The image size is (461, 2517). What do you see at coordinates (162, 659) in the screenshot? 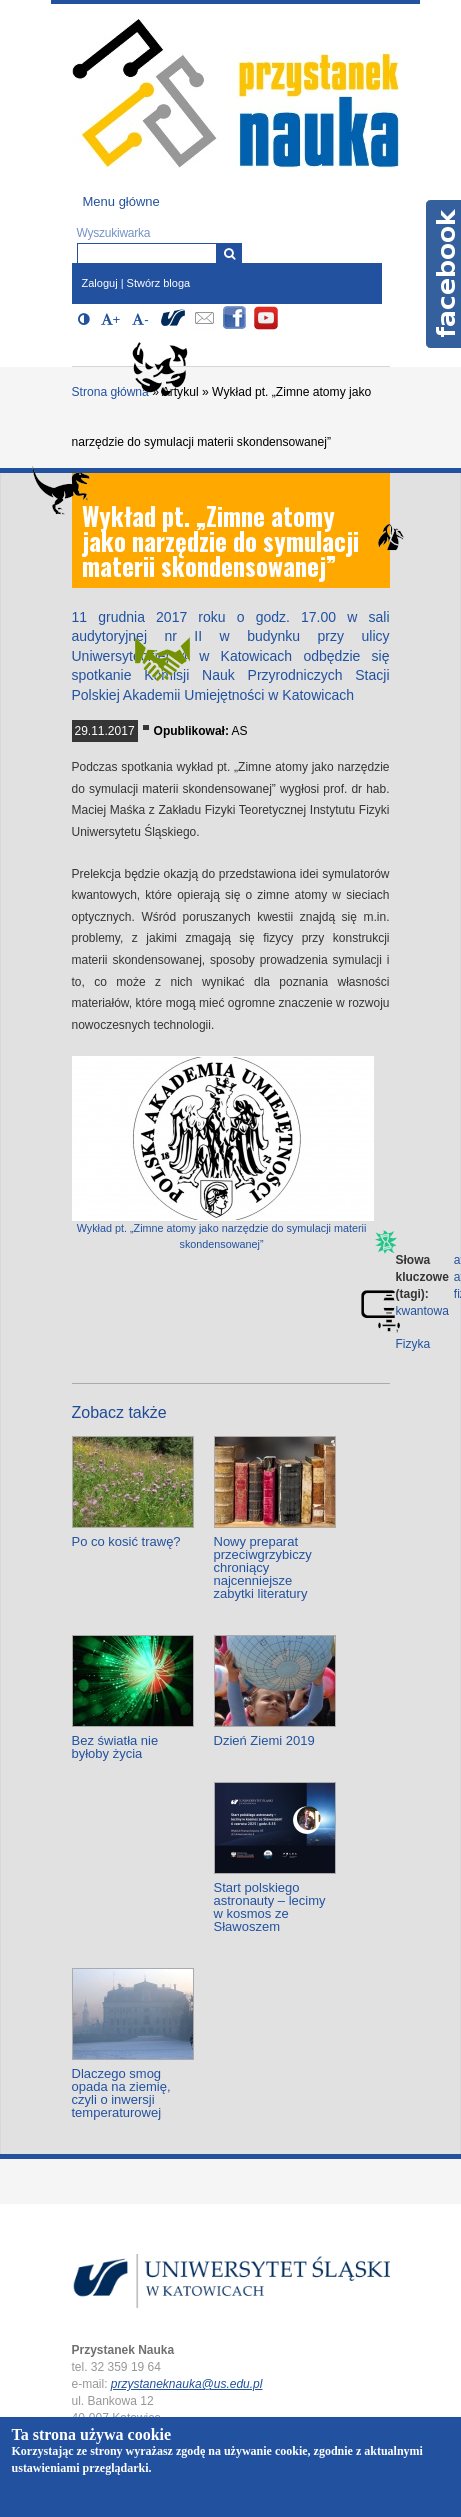
I see `confirm a deal or agreement` at bounding box center [162, 659].